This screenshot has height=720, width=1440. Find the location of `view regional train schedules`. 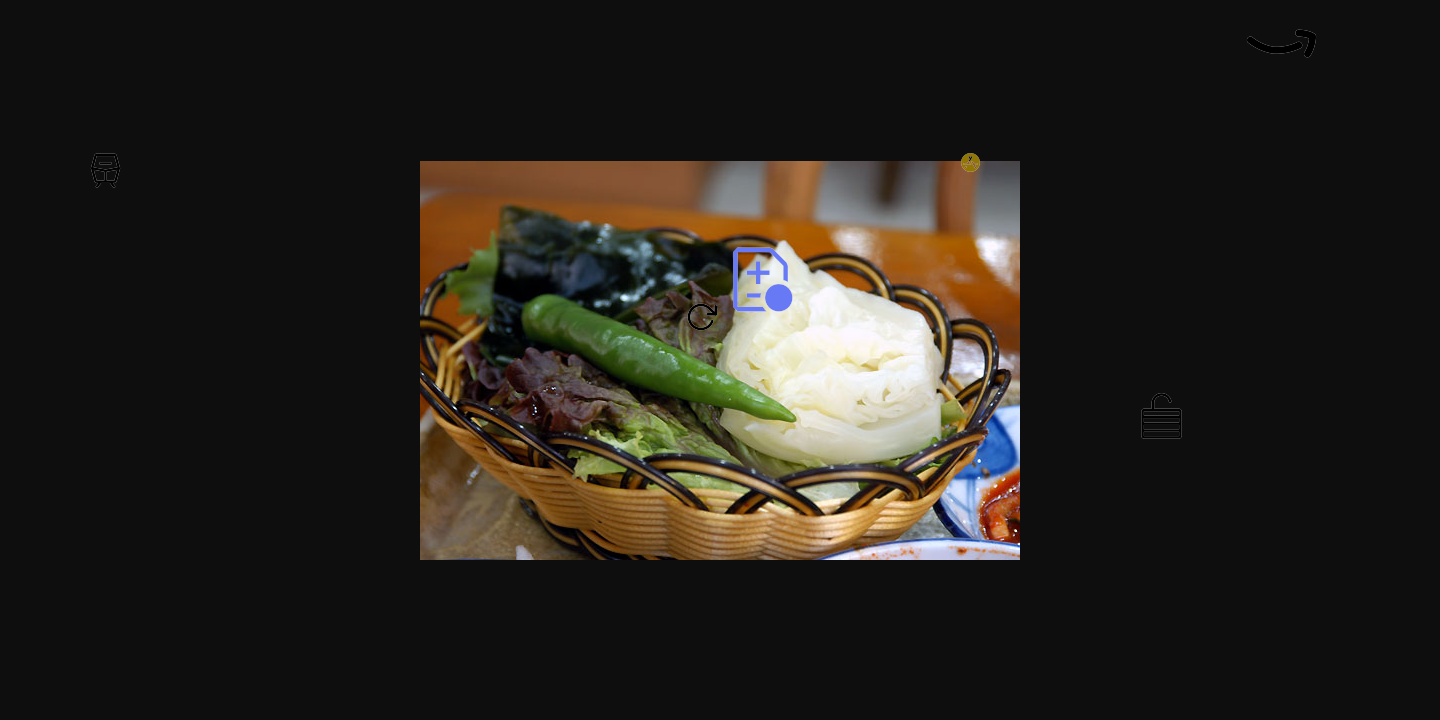

view regional train schedules is located at coordinates (105, 169).